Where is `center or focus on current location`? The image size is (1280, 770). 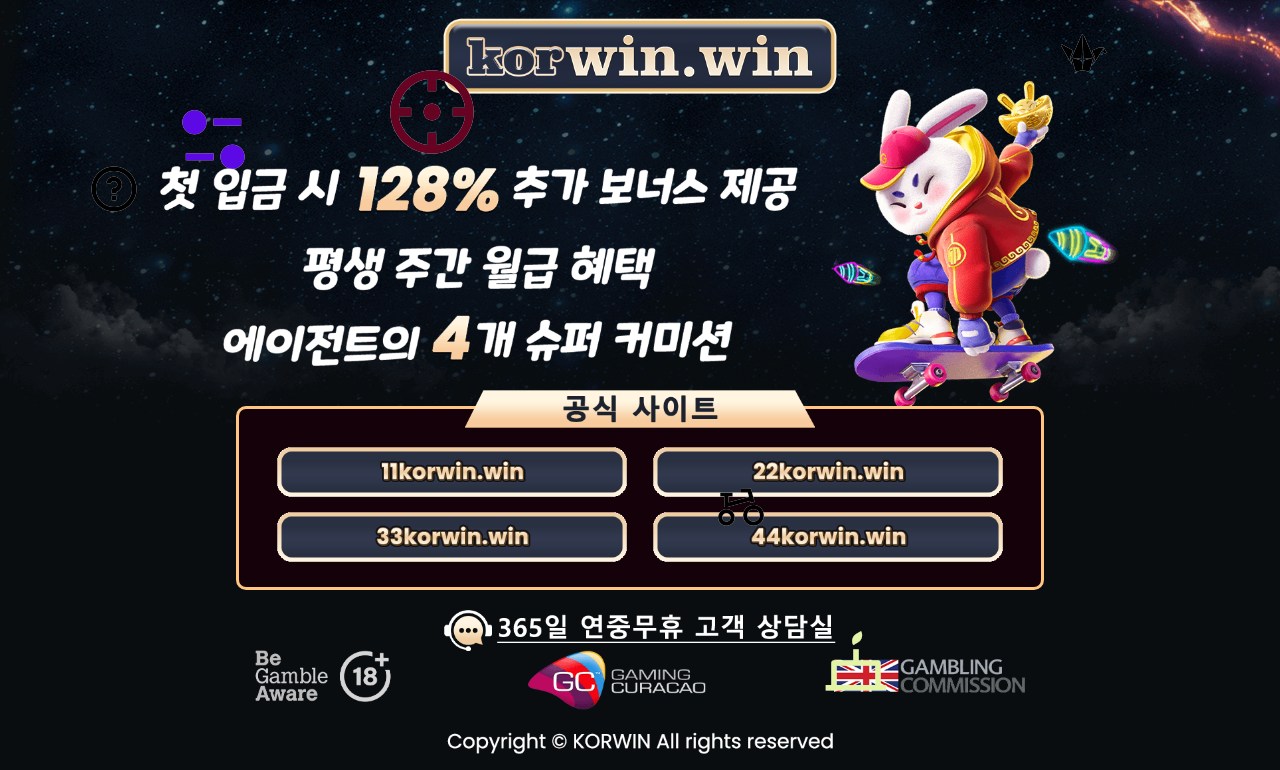 center or focus on current location is located at coordinates (432, 112).